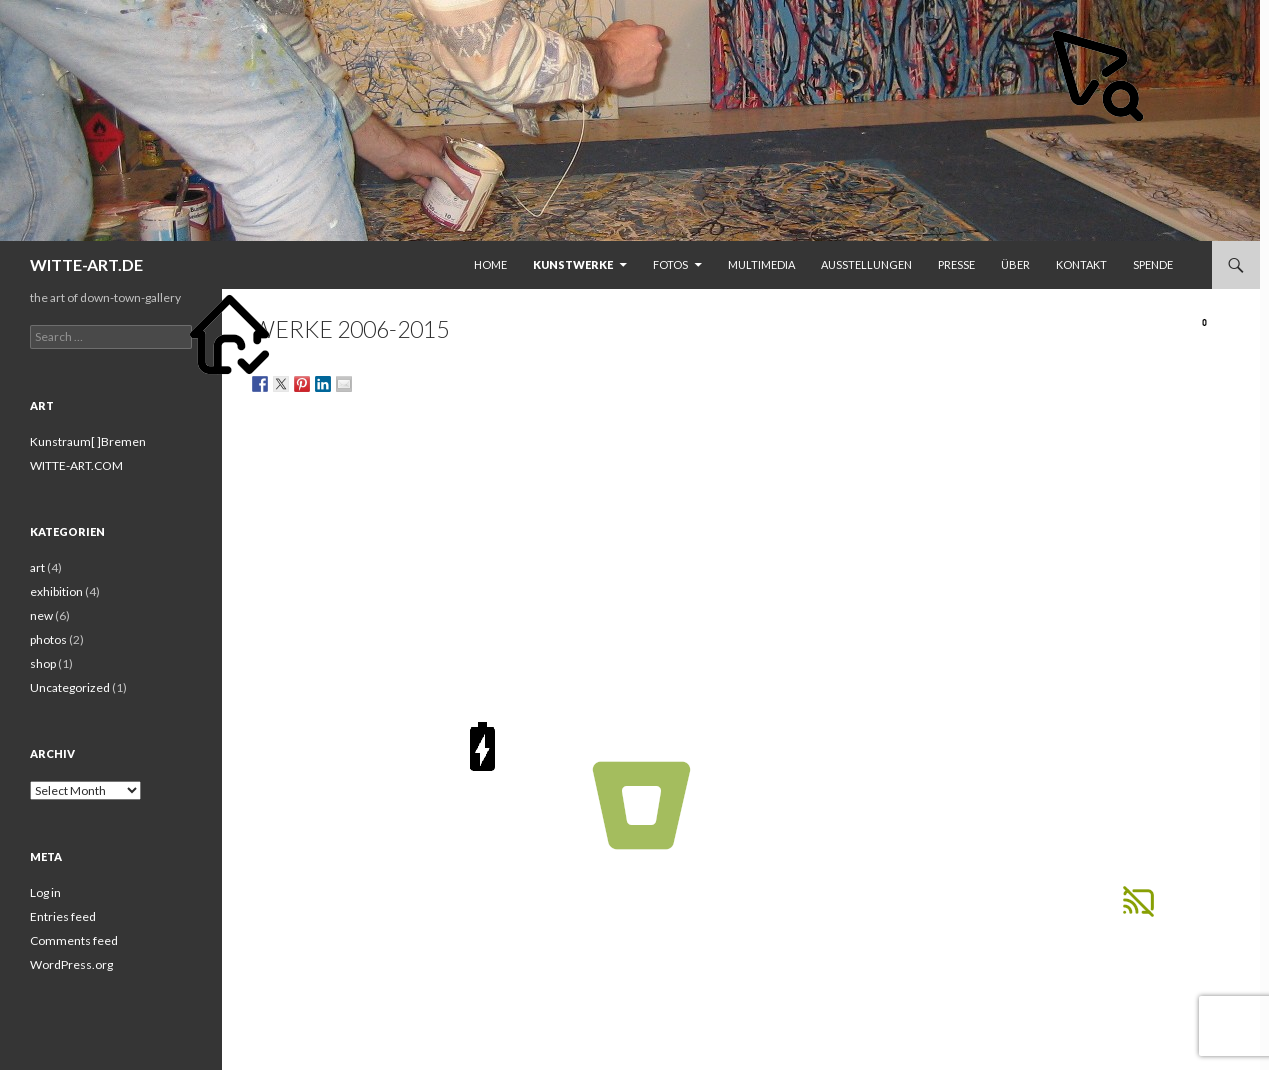 The width and height of the screenshot is (1269, 1070). What do you see at coordinates (229, 334) in the screenshot?
I see `home address verified or confirmed` at bounding box center [229, 334].